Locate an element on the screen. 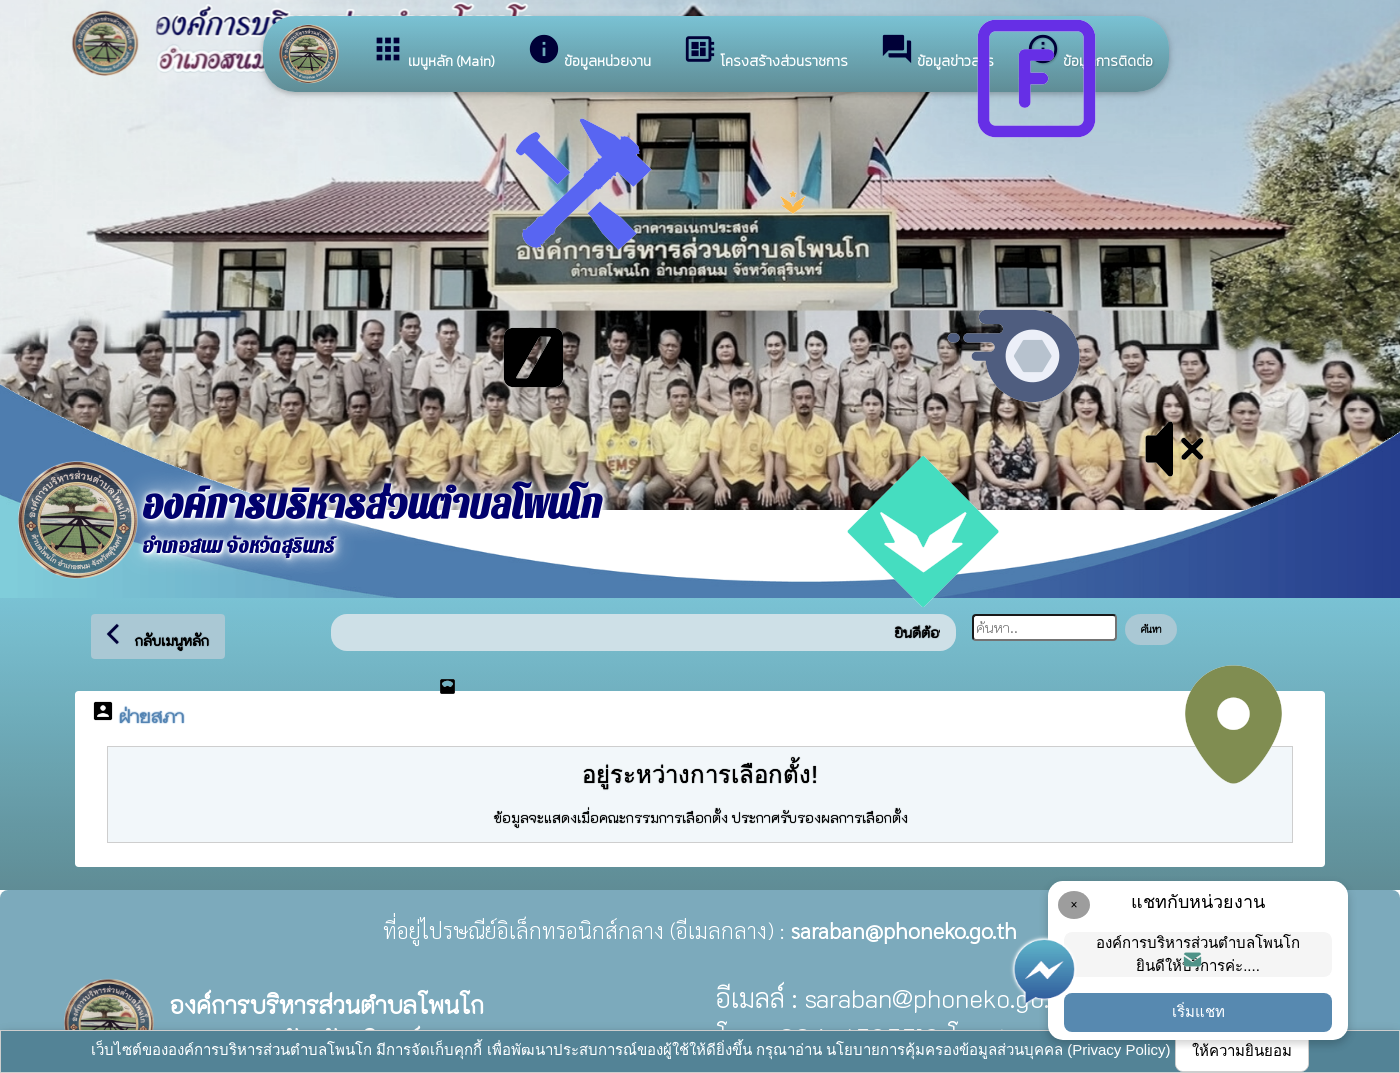  facebook app or social media shortcut is located at coordinates (1036, 78).